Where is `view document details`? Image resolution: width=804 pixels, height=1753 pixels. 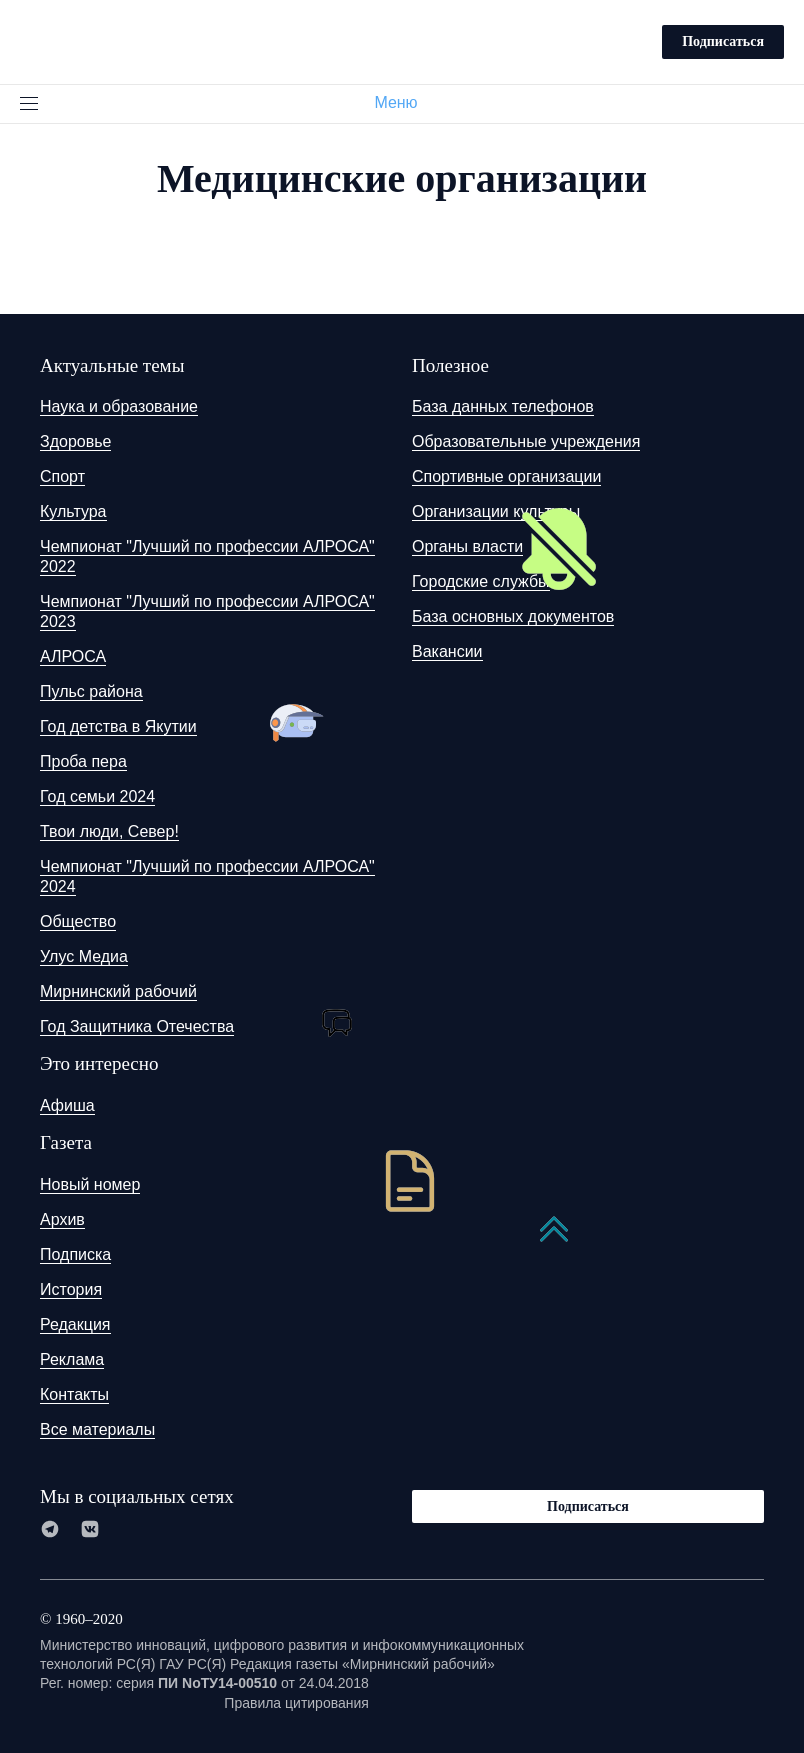
view document details is located at coordinates (410, 1181).